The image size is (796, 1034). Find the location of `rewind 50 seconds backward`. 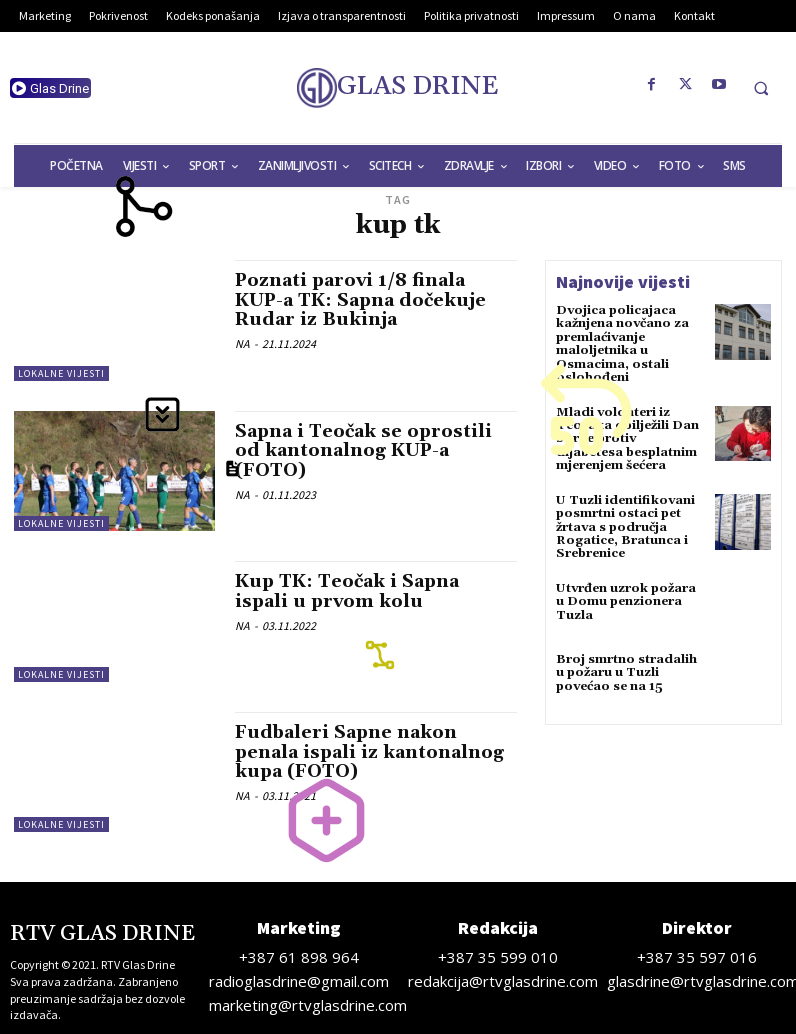

rewind 50 seconds backward is located at coordinates (584, 412).